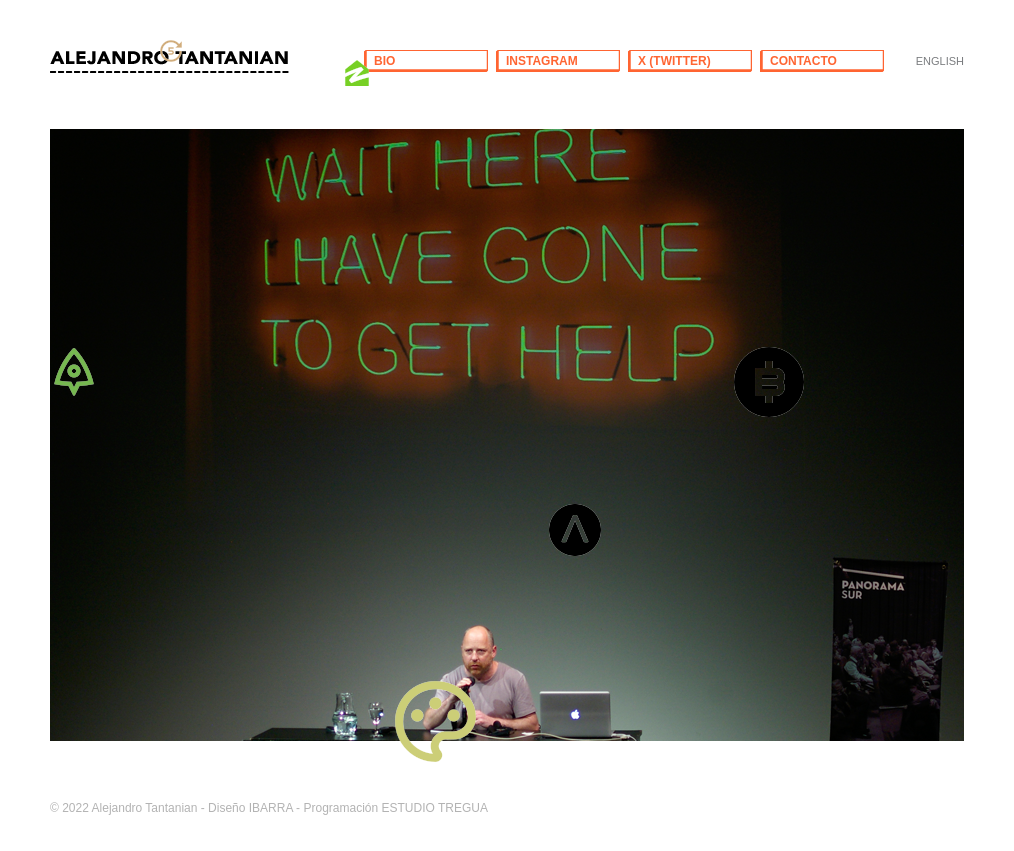  Describe the element at coordinates (575, 530) in the screenshot. I see `open the lydia mobile payment app` at that location.